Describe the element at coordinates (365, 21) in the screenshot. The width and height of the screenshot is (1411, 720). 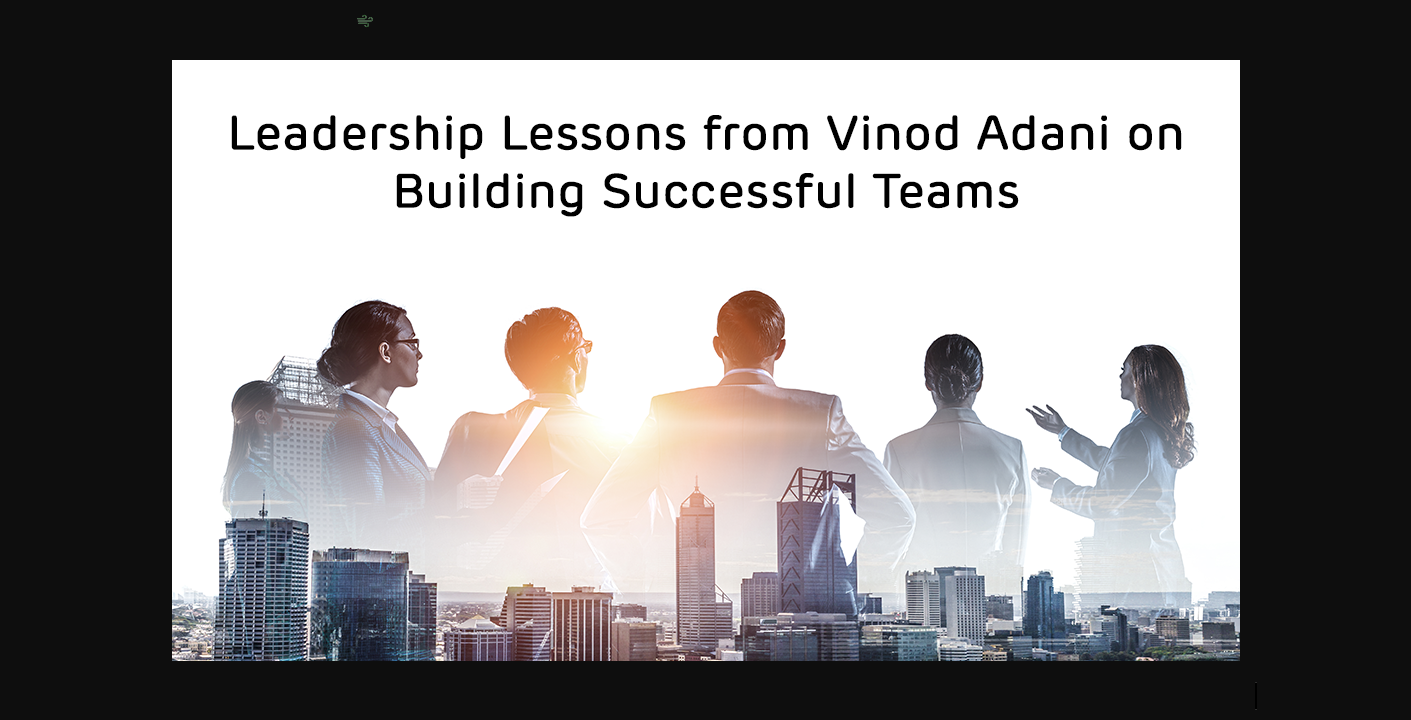
I see `indicates current wind conditions` at that location.